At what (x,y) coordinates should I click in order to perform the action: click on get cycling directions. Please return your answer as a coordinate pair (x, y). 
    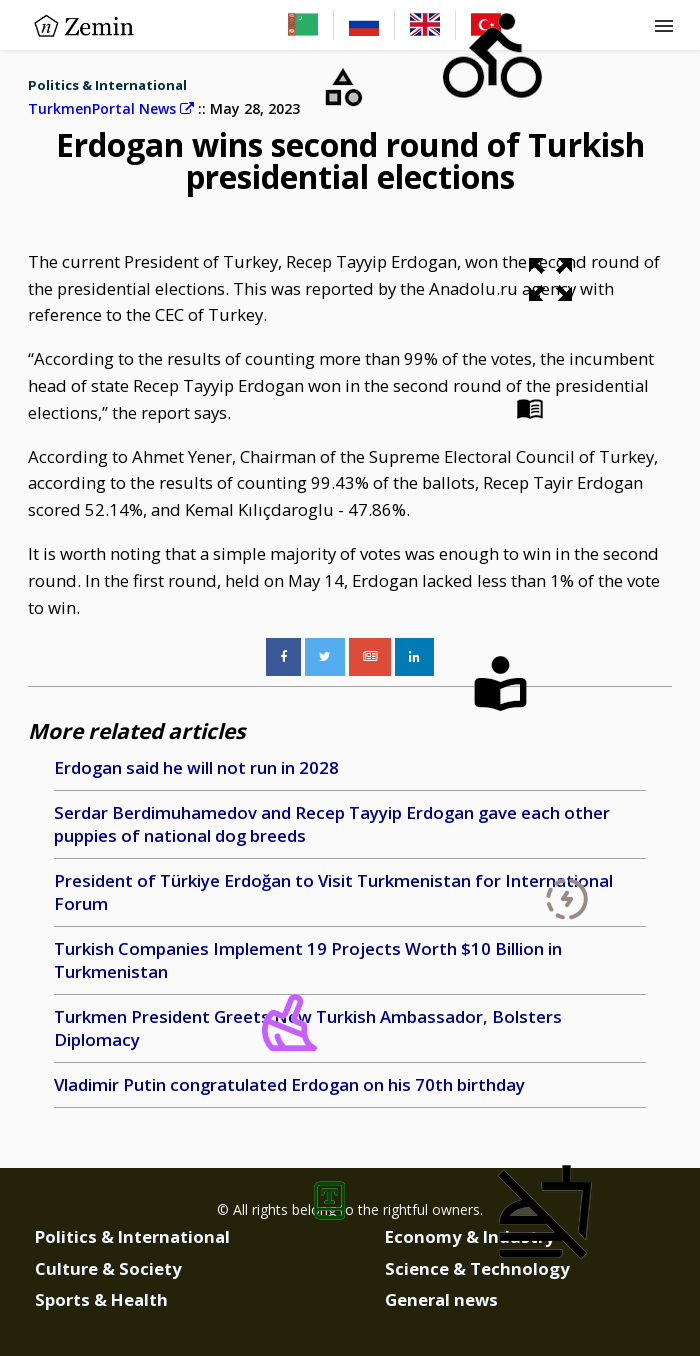
    Looking at the image, I should click on (492, 56).